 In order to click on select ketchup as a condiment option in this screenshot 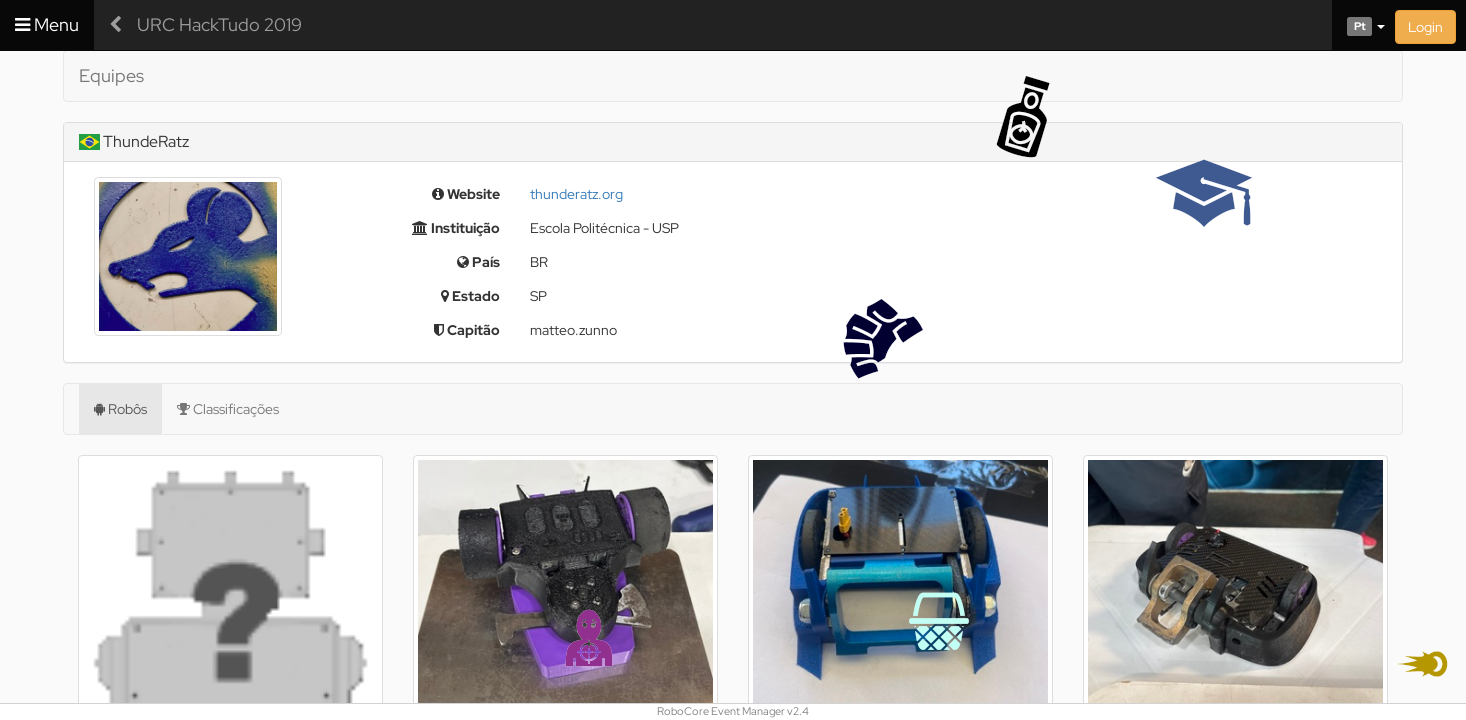, I will do `click(1023, 116)`.